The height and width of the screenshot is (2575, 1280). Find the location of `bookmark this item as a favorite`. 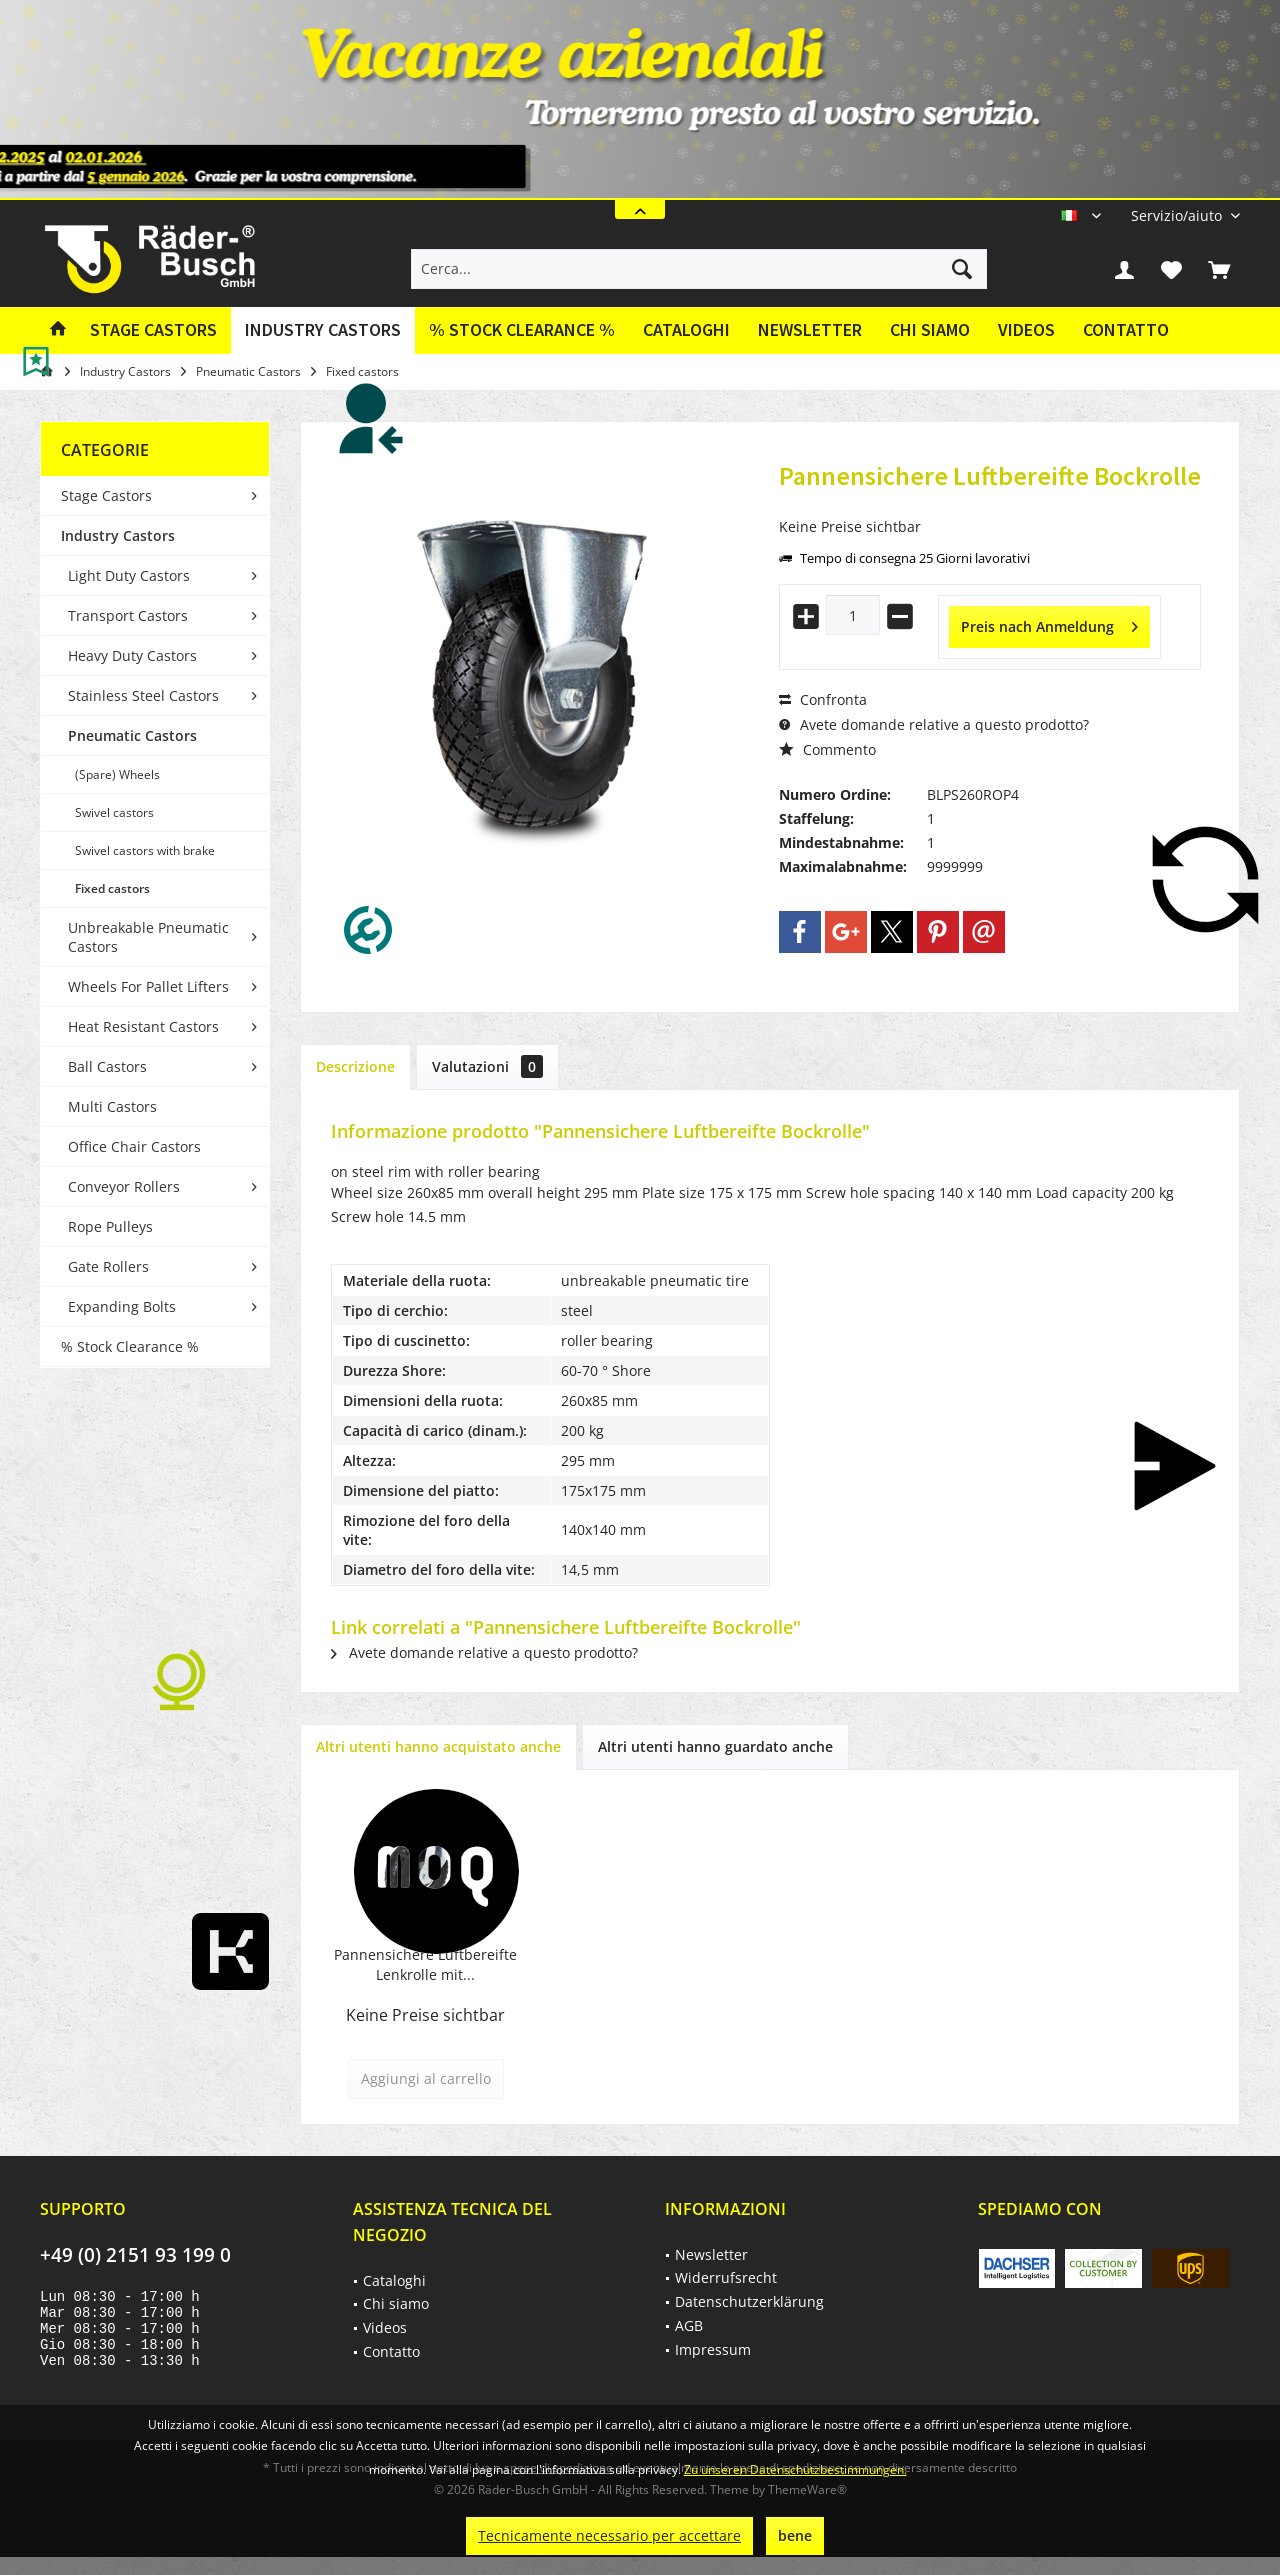

bookmark this item as a favorite is located at coordinates (36, 361).